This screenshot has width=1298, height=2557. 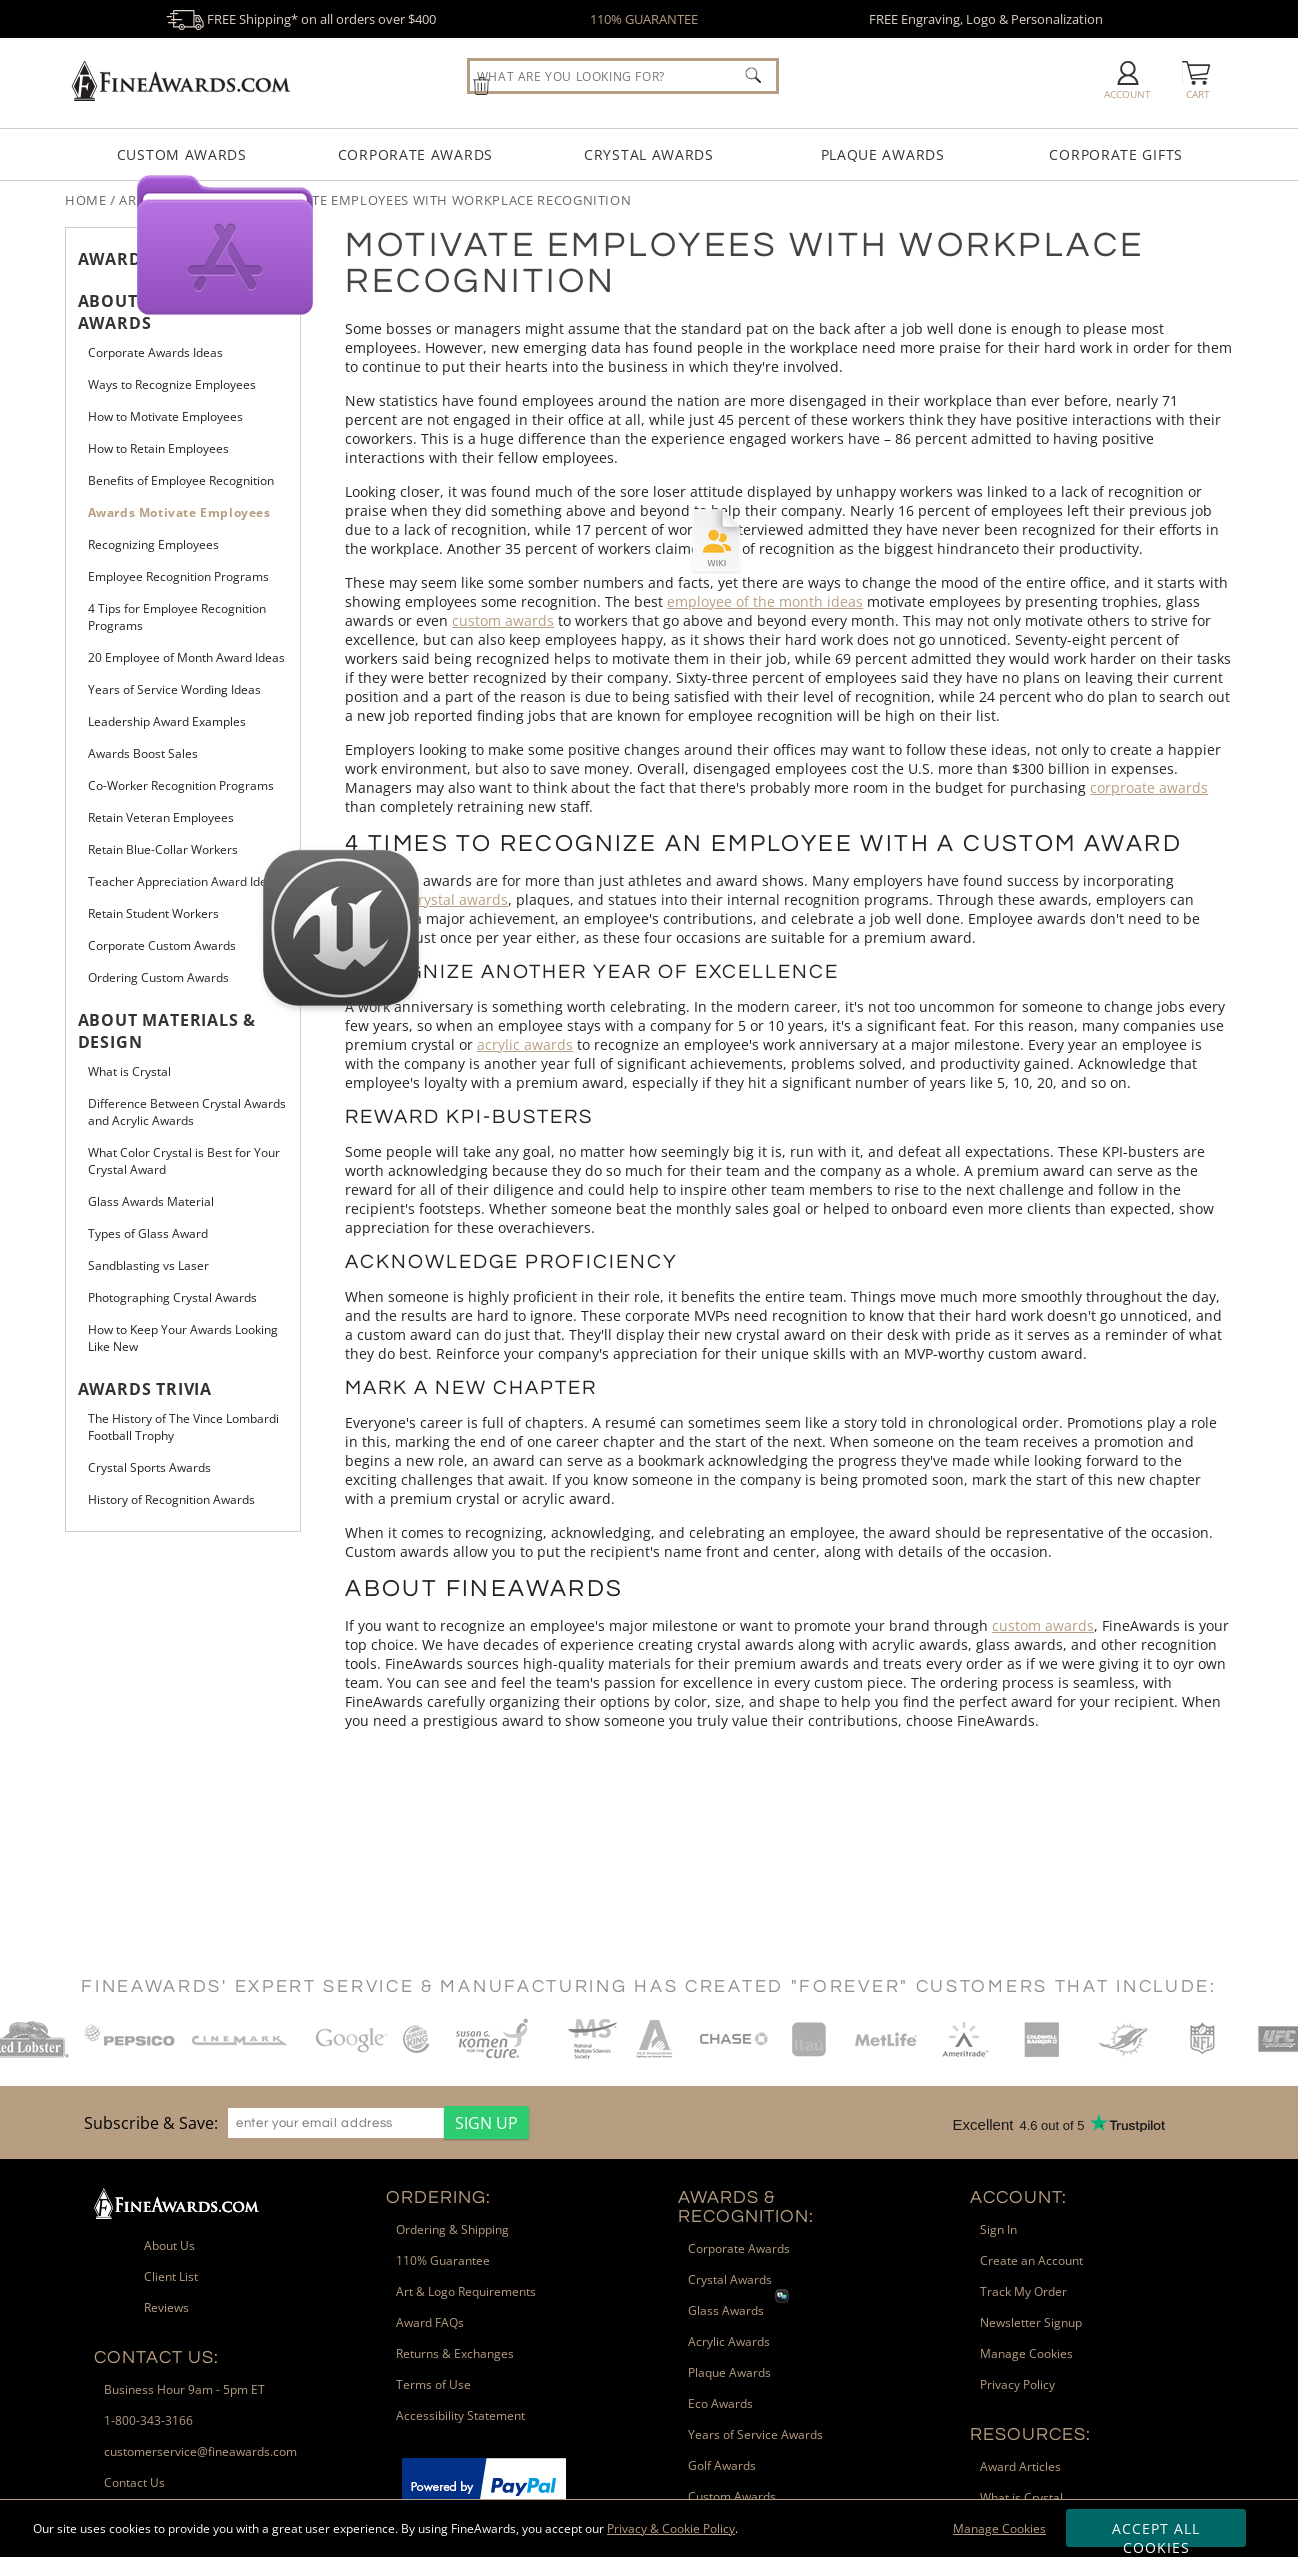 I want to click on open the translate app, so click(x=782, y=2296).